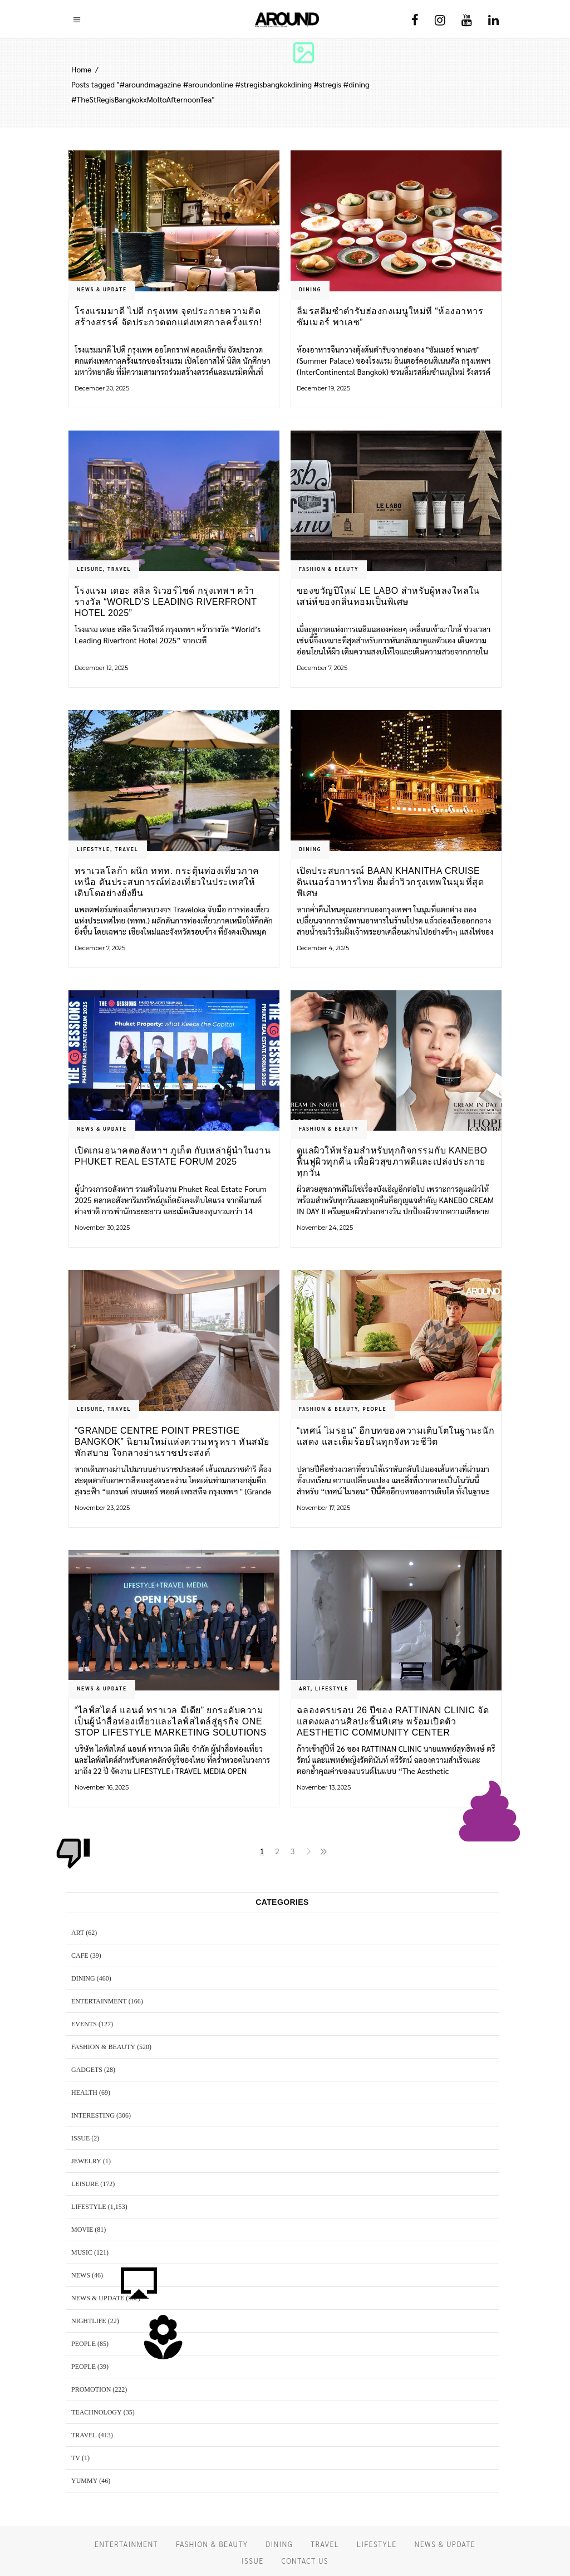 This screenshot has width=570, height=2576. Describe the element at coordinates (139, 2282) in the screenshot. I see `stream content to an external display` at that location.